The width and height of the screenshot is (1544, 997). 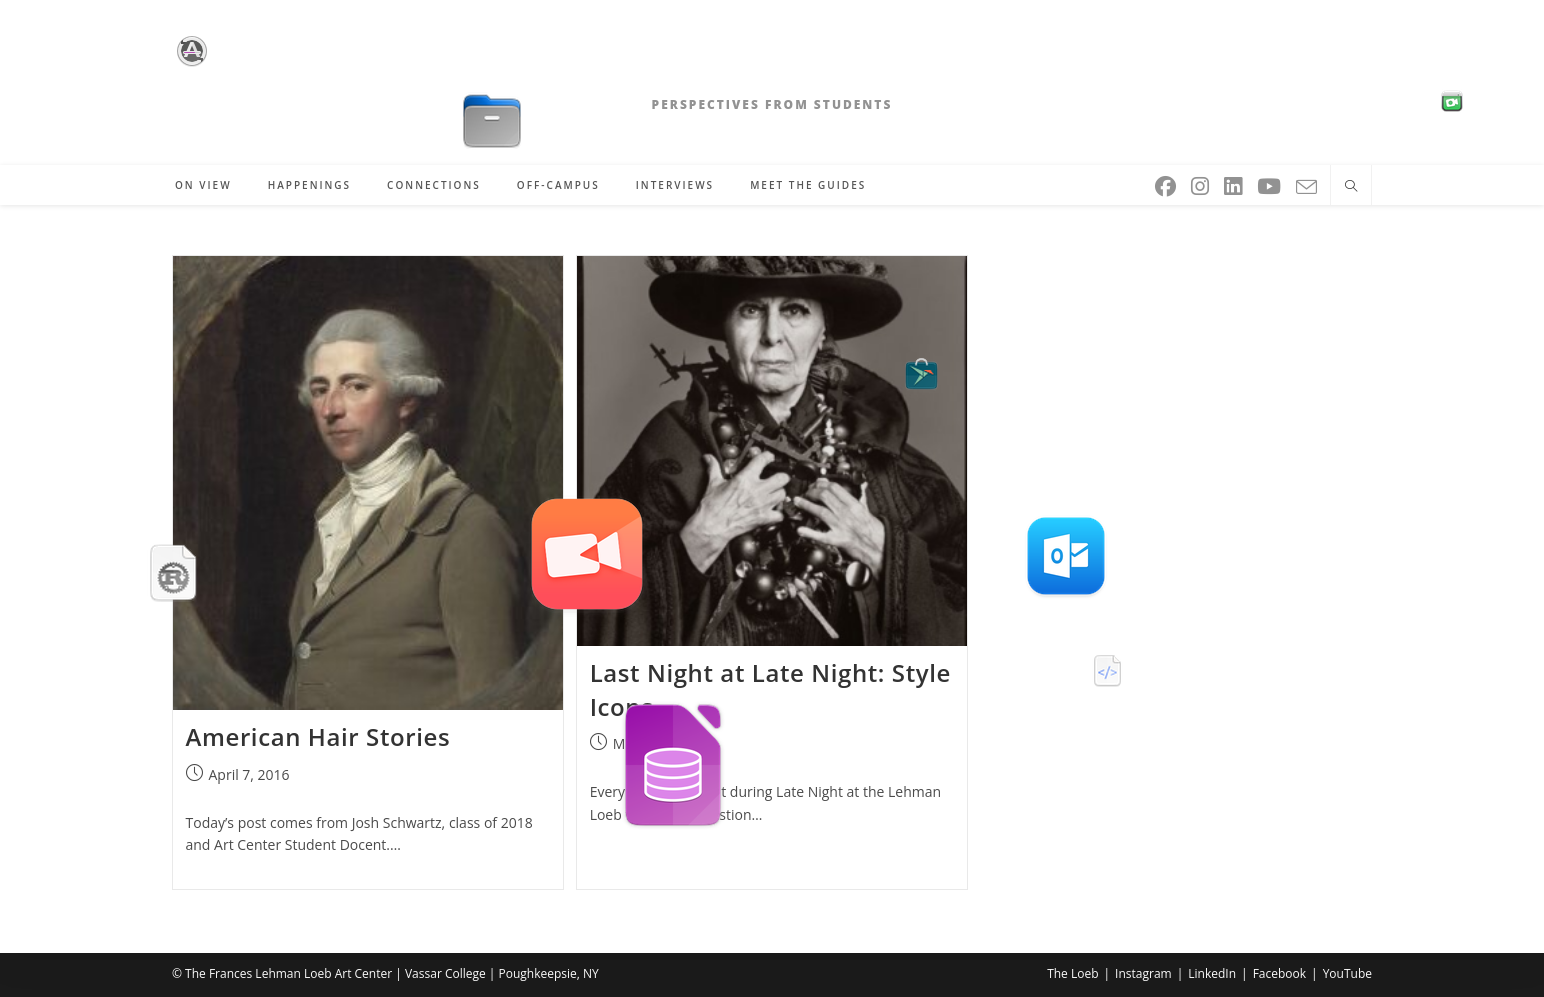 I want to click on open the snap store to browse and install applications, so click(x=921, y=375).